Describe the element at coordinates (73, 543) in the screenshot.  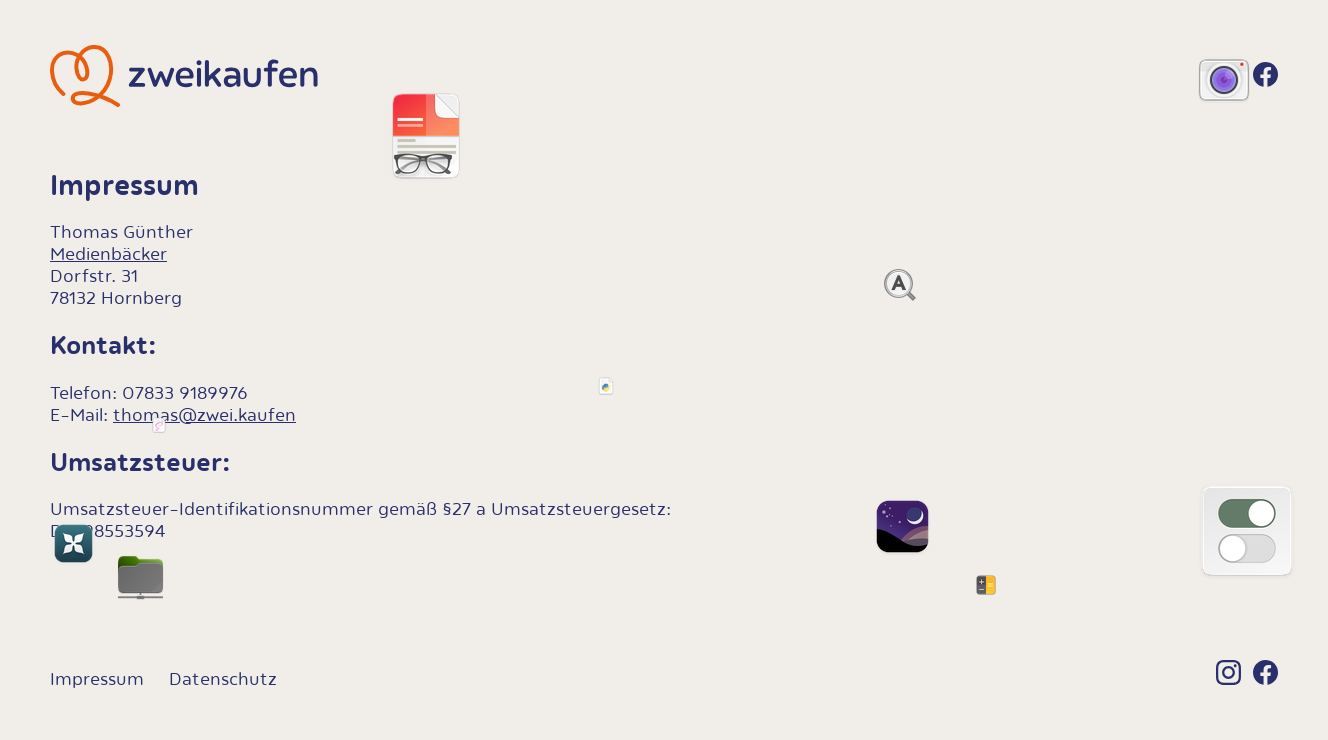
I see `open Ex Falso audio tag editor` at that location.